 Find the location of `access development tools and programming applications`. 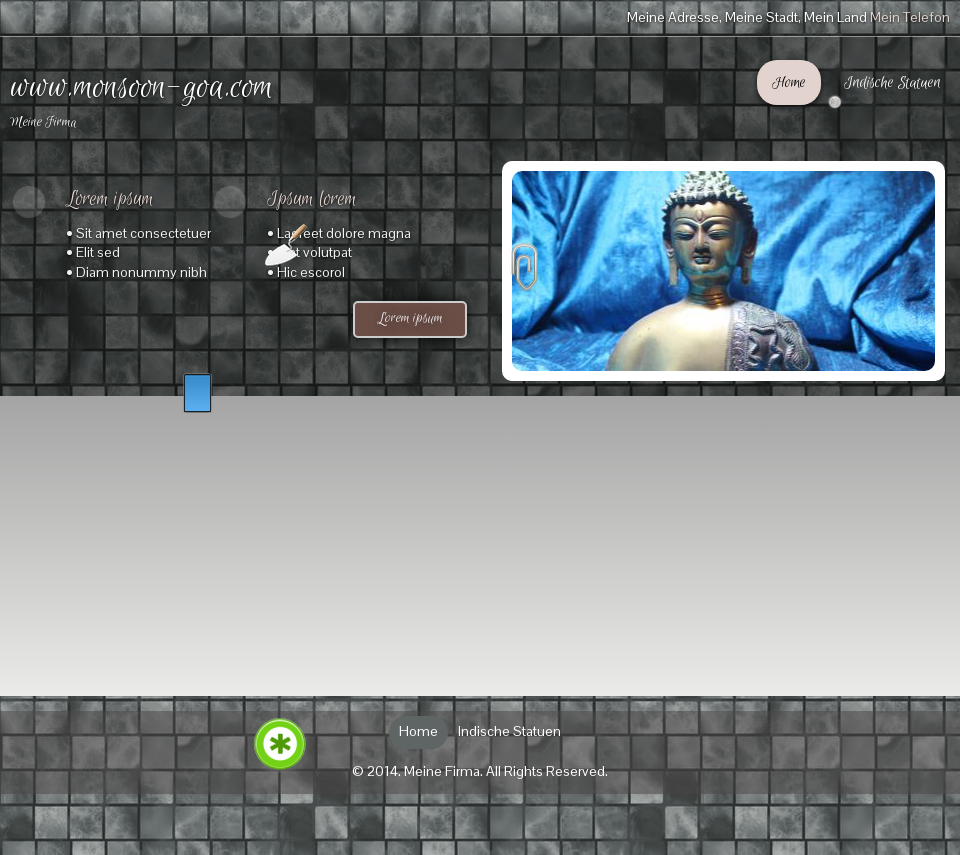

access development tools and programming applications is located at coordinates (286, 246).